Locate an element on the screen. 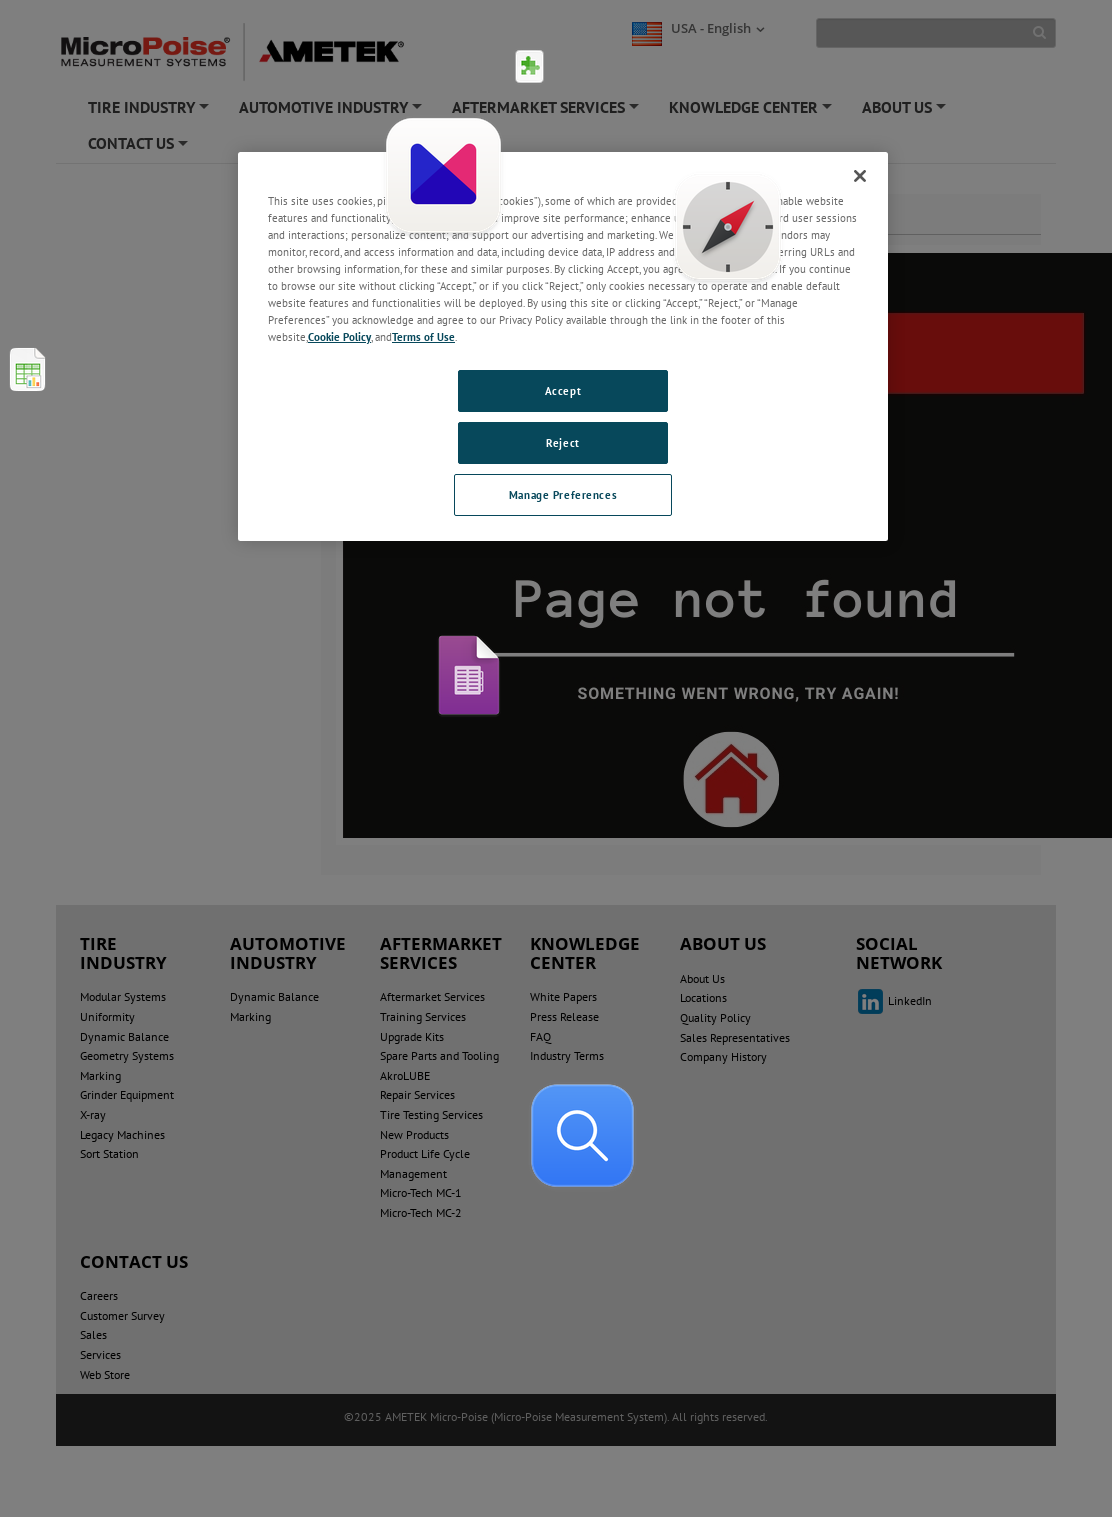 This screenshot has height=1517, width=1112. open Moon FM podcast app is located at coordinates (443, 175).